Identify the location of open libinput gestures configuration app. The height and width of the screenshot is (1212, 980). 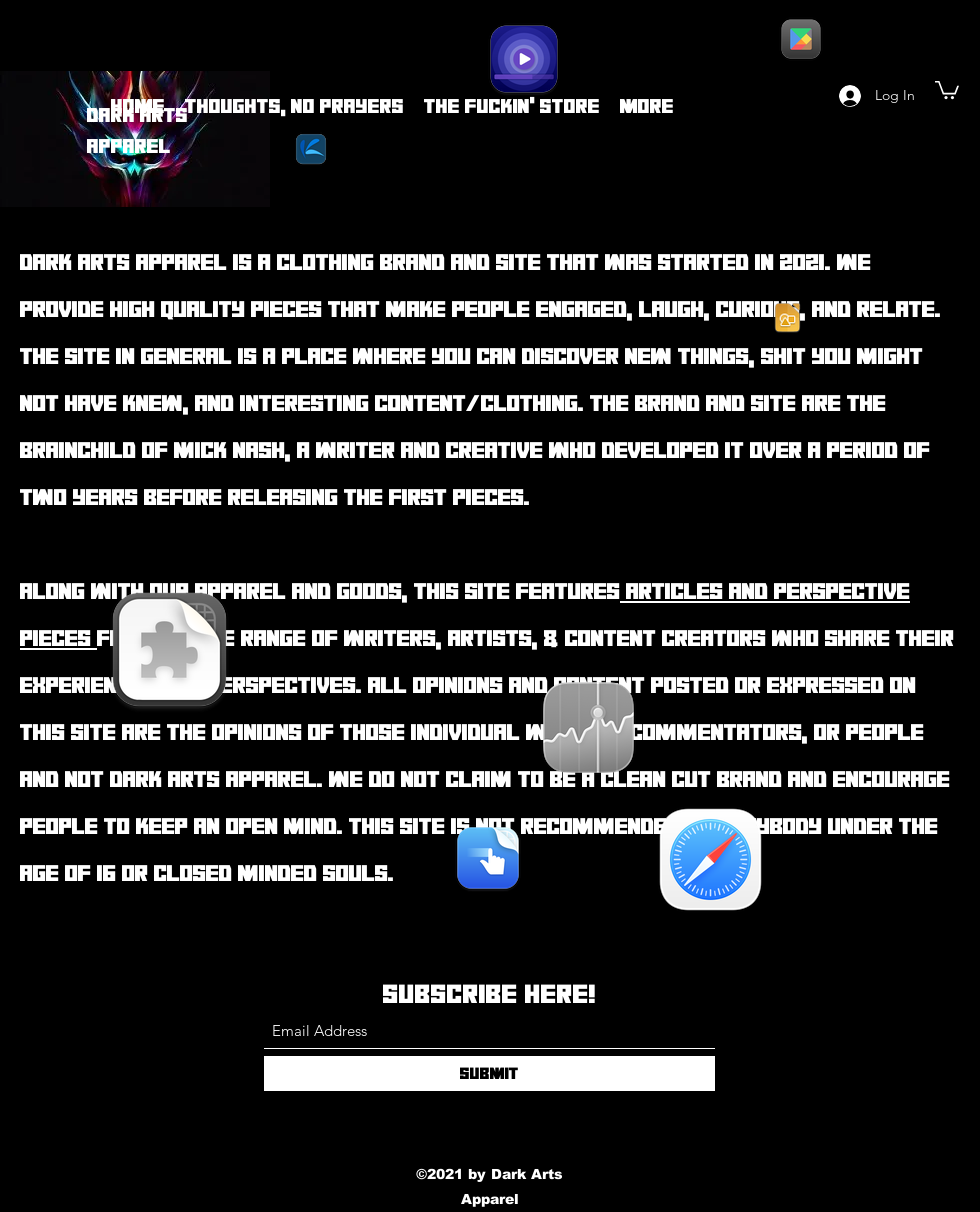
(488, 858).